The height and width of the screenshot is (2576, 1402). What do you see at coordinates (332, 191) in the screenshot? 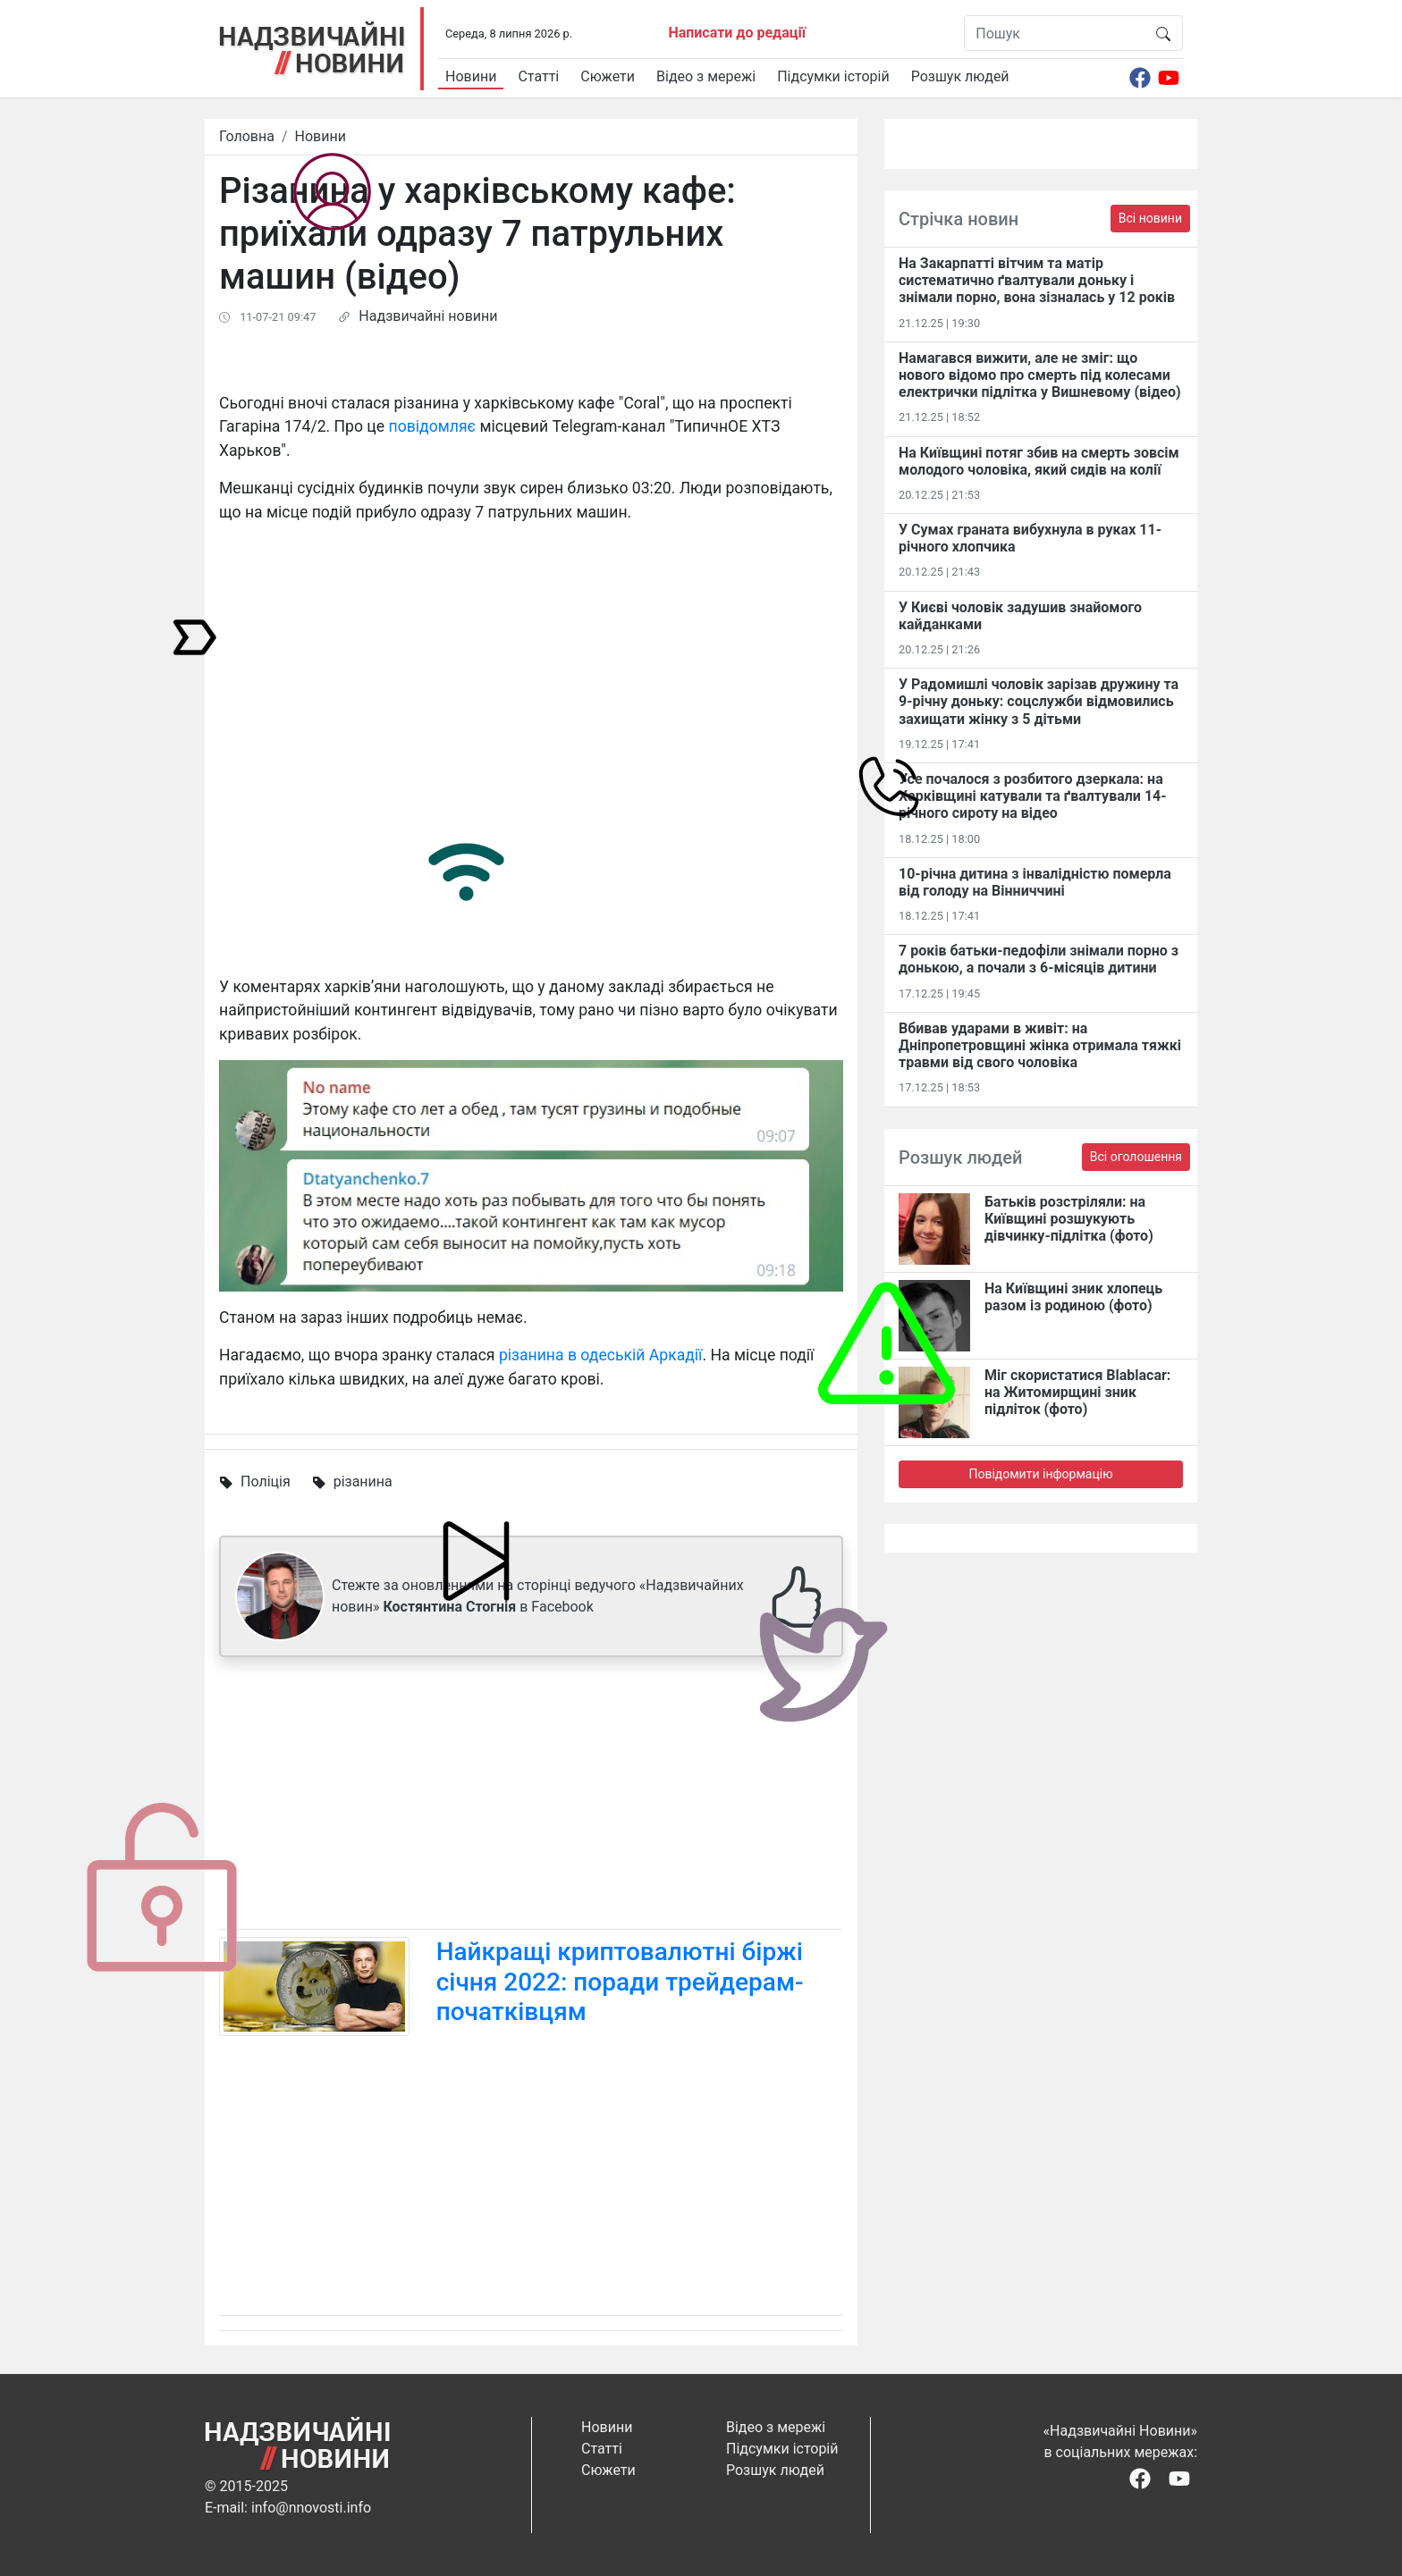
I see `view your profile` at bounding box center [332, 191].